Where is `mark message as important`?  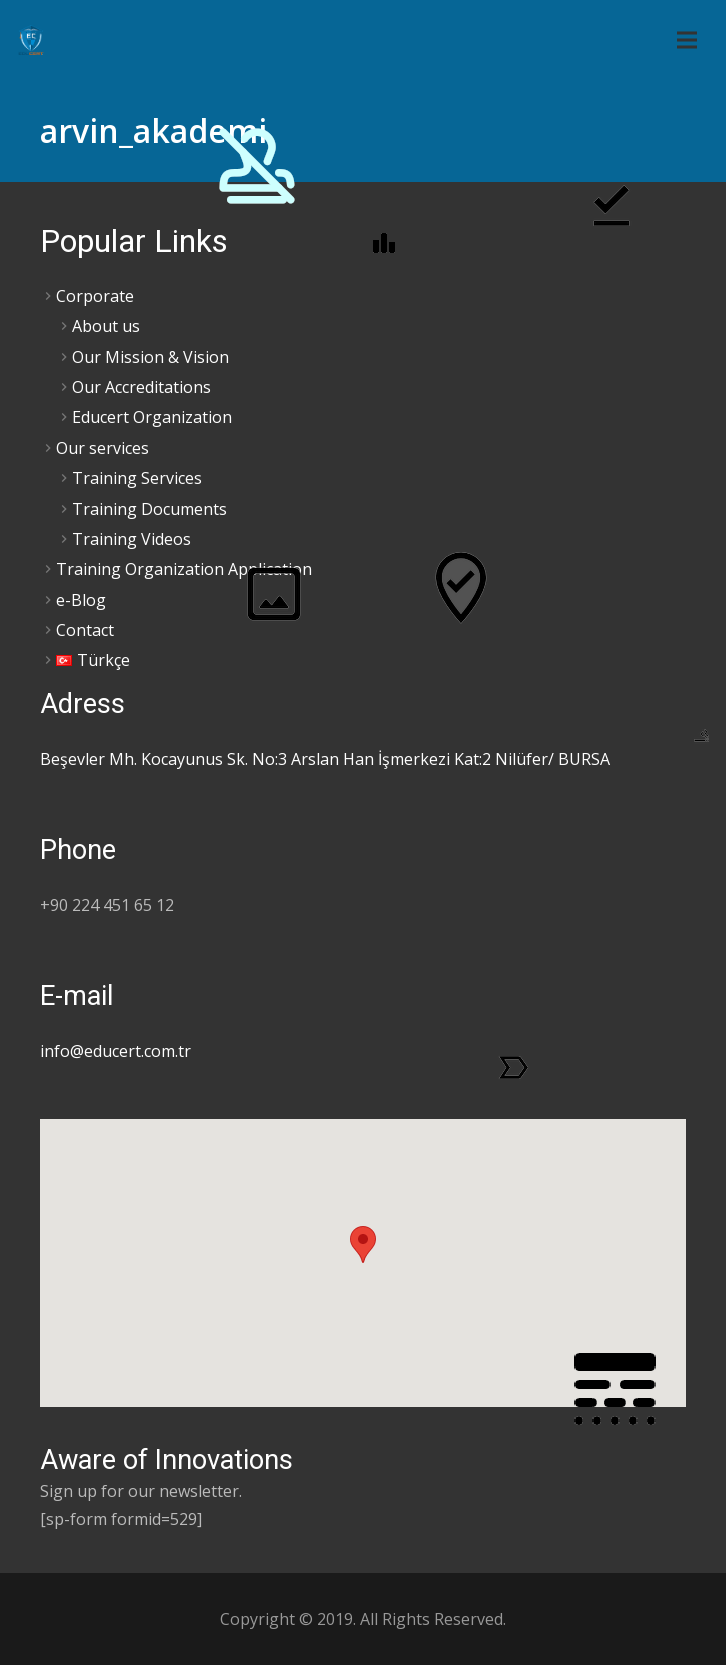 mark message as important is located at coordinates (513, 1067).